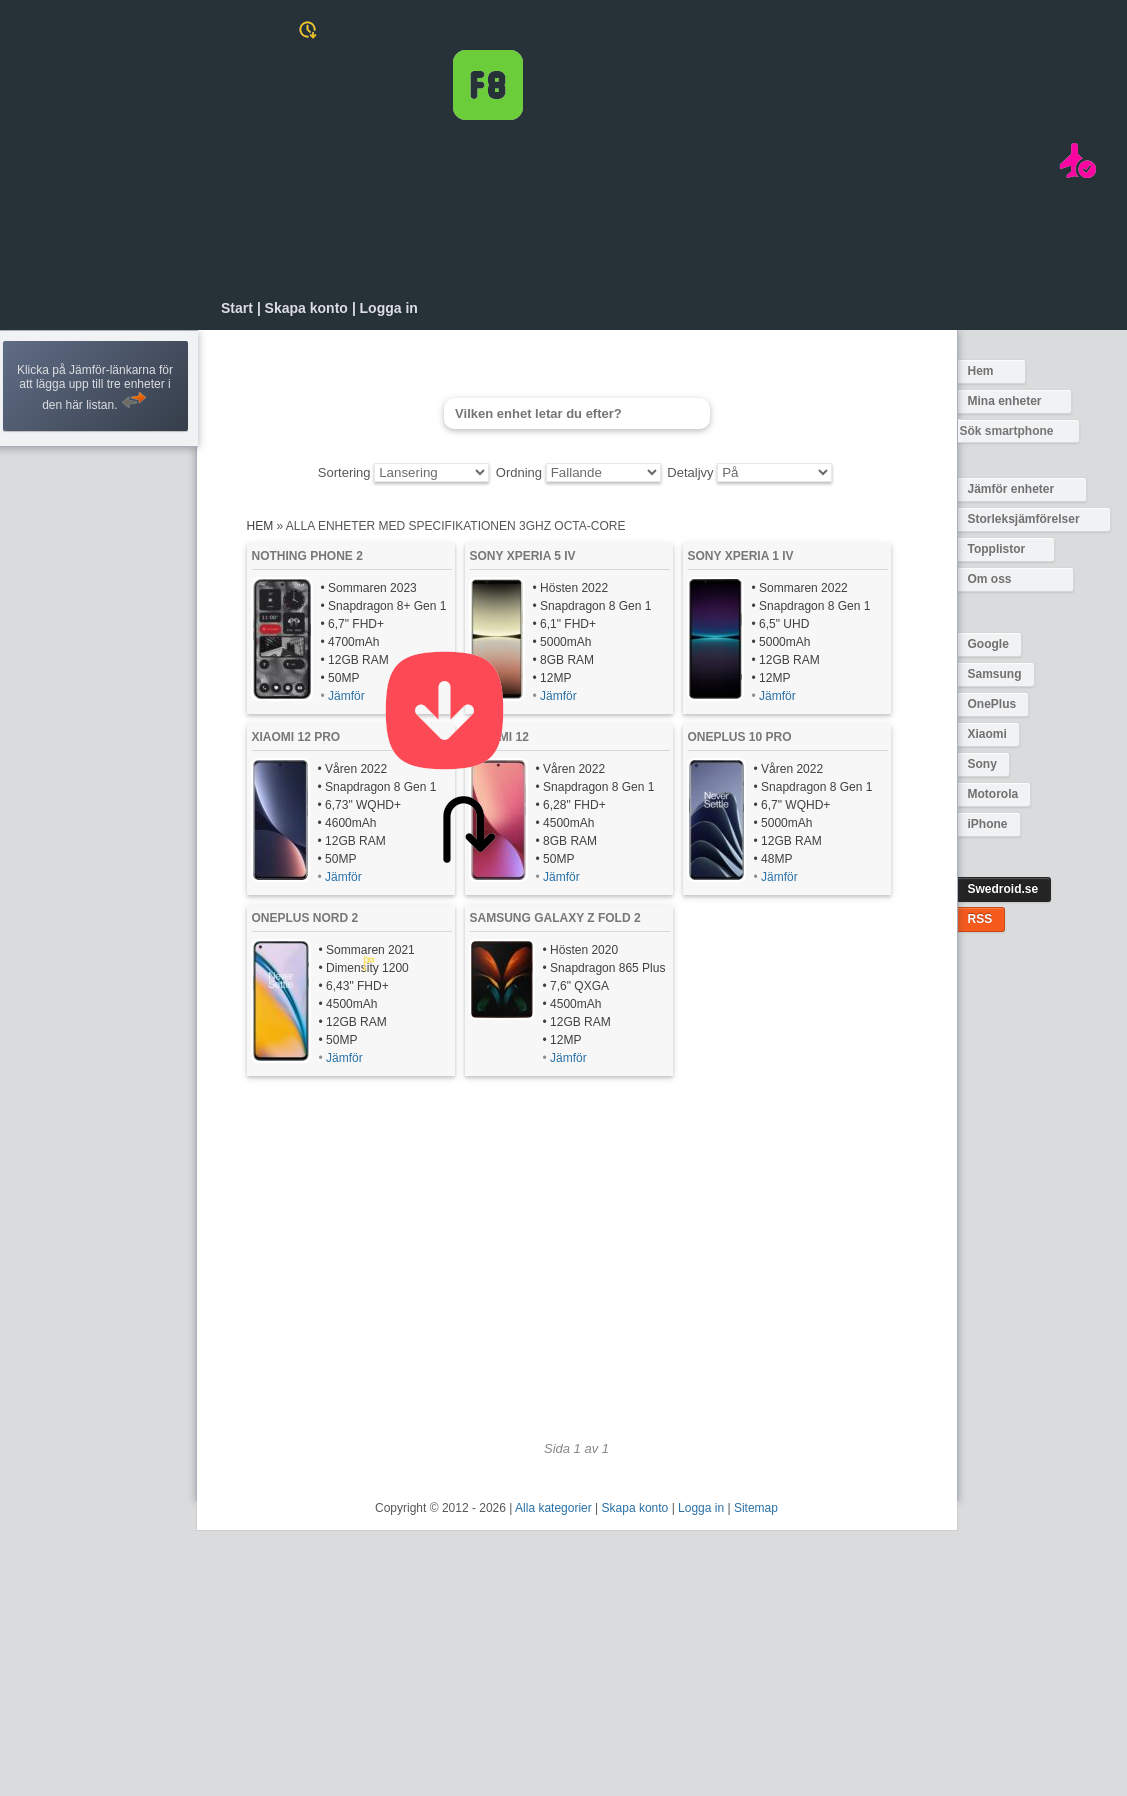 The image size is (1127, 1796). Describe the element at coordinates (465, 829) in the screenshot. I see `make a u-turn to the right` at that location.